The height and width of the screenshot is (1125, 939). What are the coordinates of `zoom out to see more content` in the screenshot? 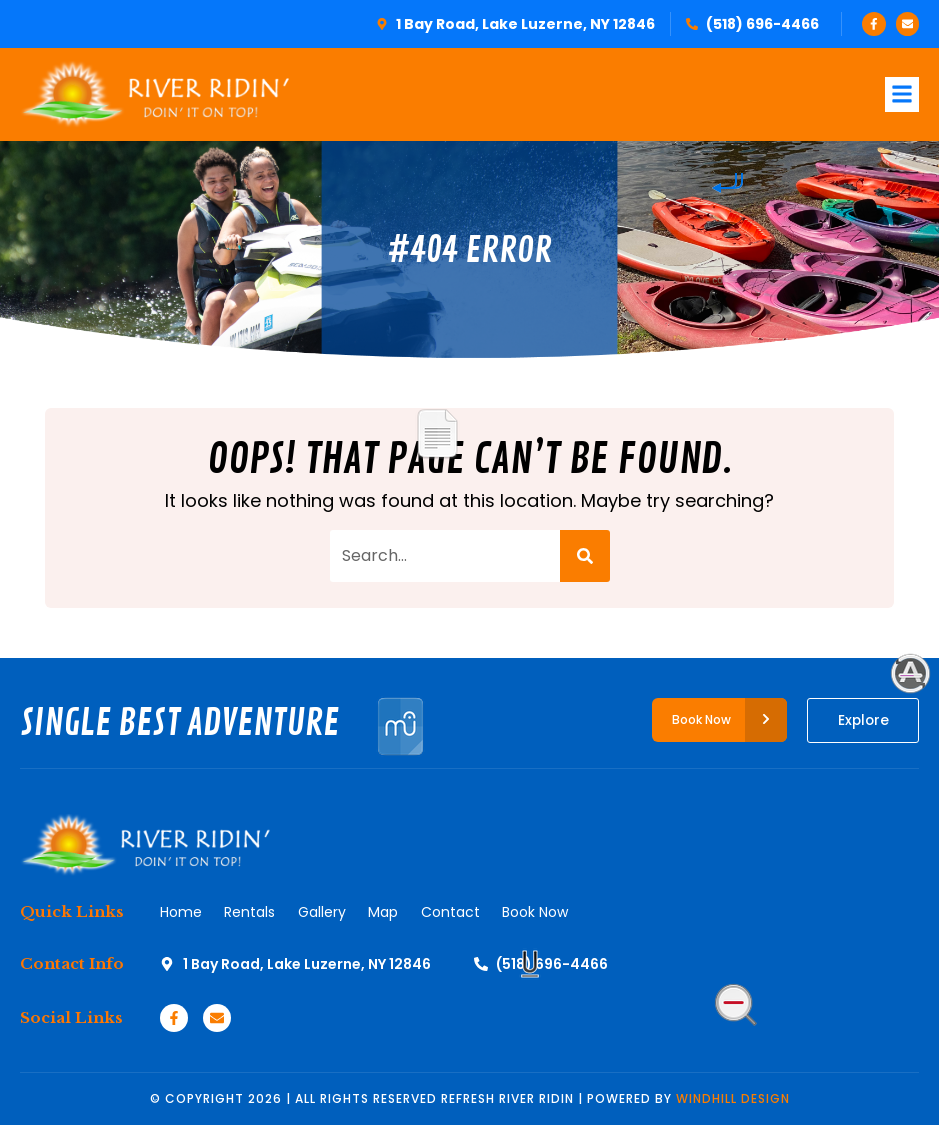 It's located at (736, 1005).